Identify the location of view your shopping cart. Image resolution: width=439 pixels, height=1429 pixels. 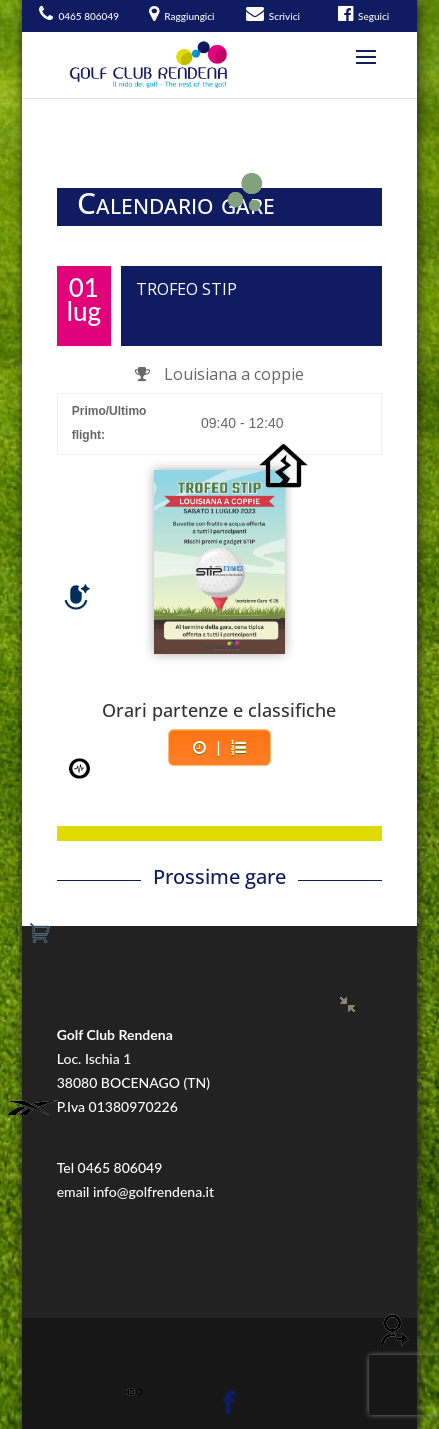
(40, 932).